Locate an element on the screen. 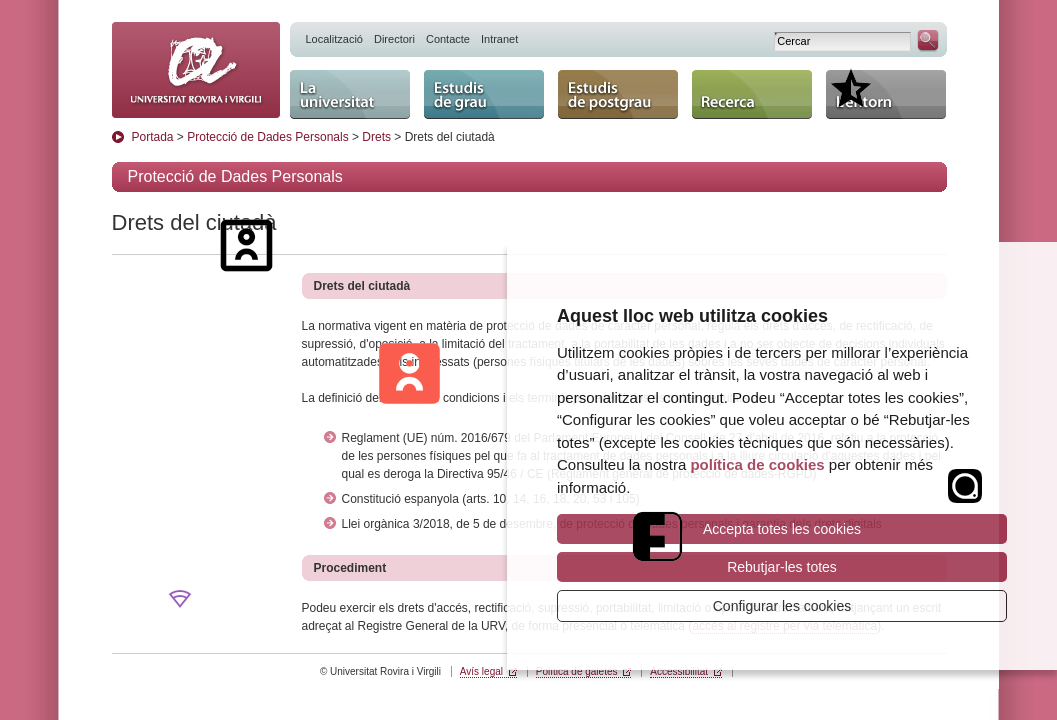  indicates moderate wifi signal strength is located at coordinates (180, 599).